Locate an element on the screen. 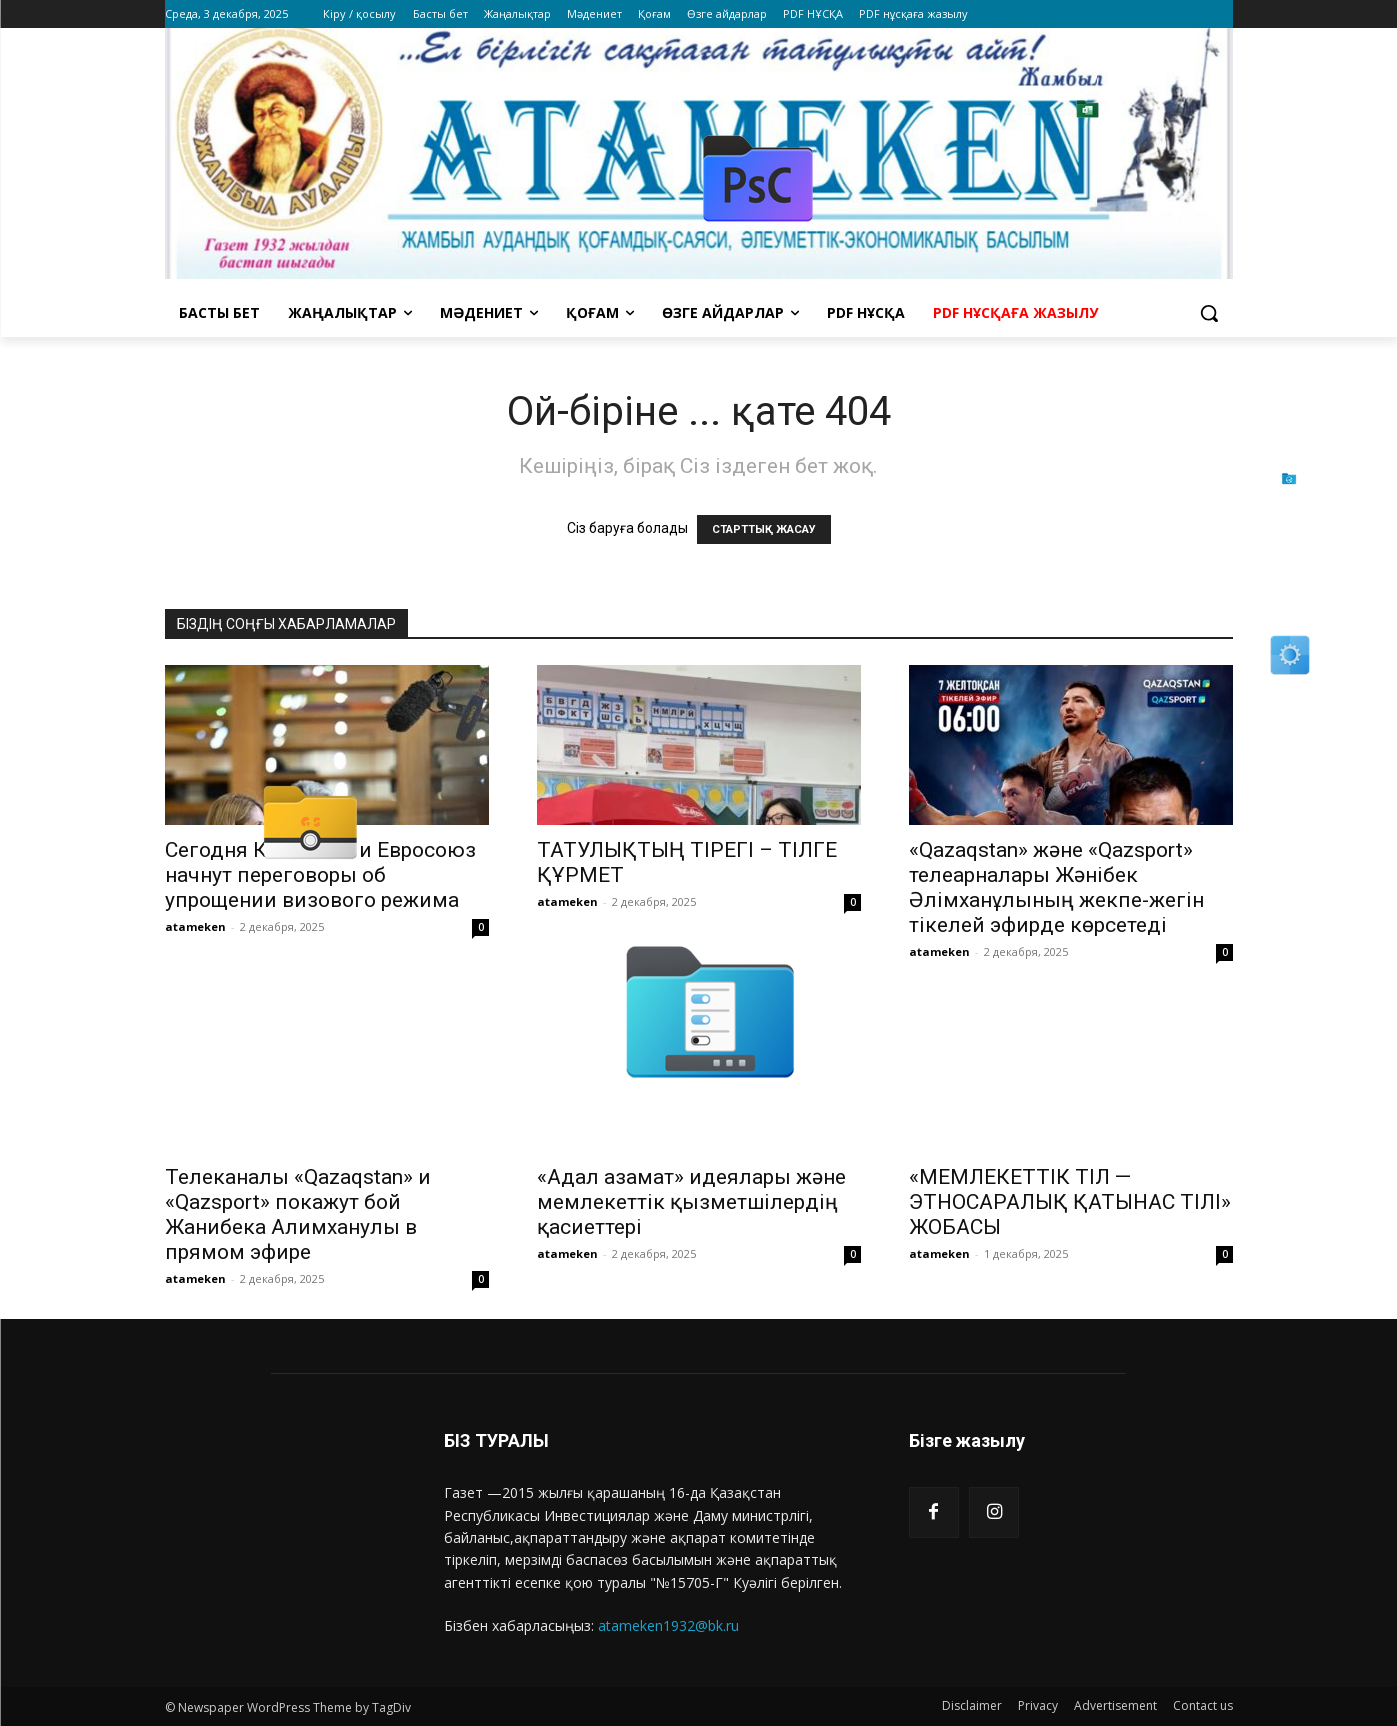  open folder containing pokémon game files is located at coordinates (310, 825).